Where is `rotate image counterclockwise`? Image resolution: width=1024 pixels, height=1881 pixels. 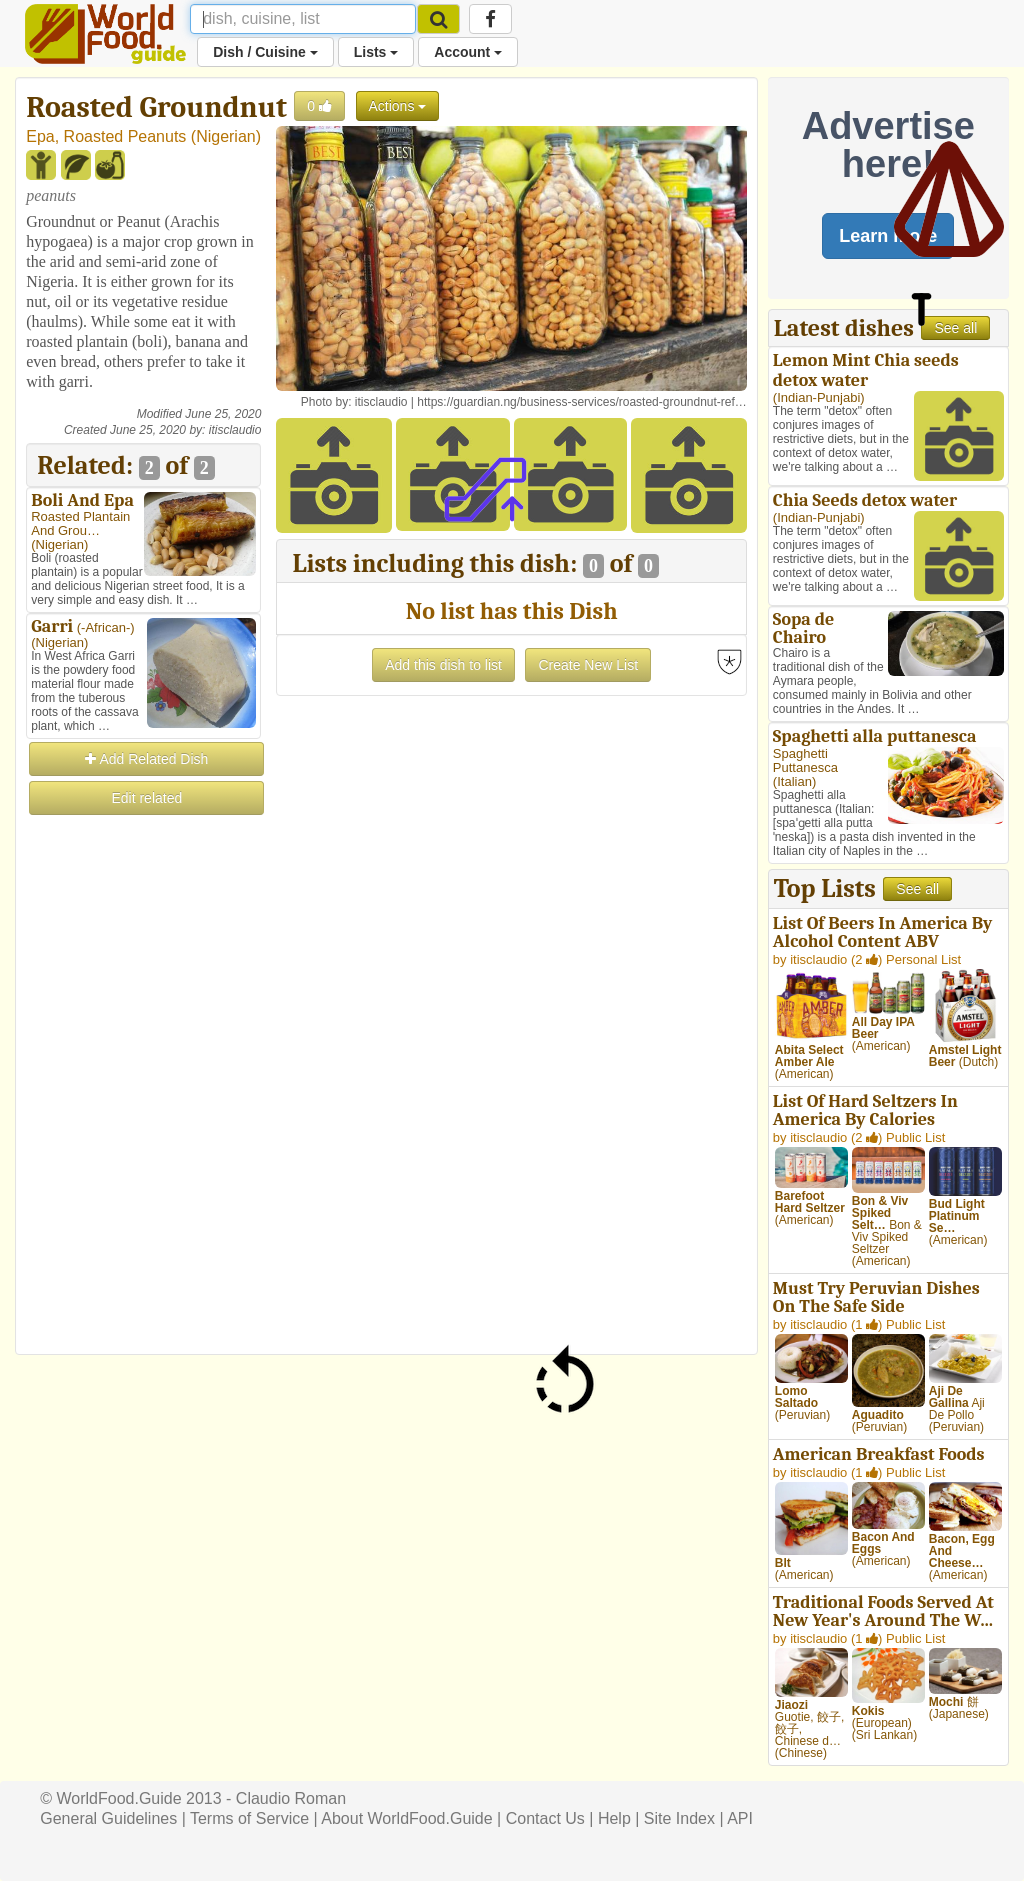 rotate image counterclockwise is located at coordinates (565, 1384).